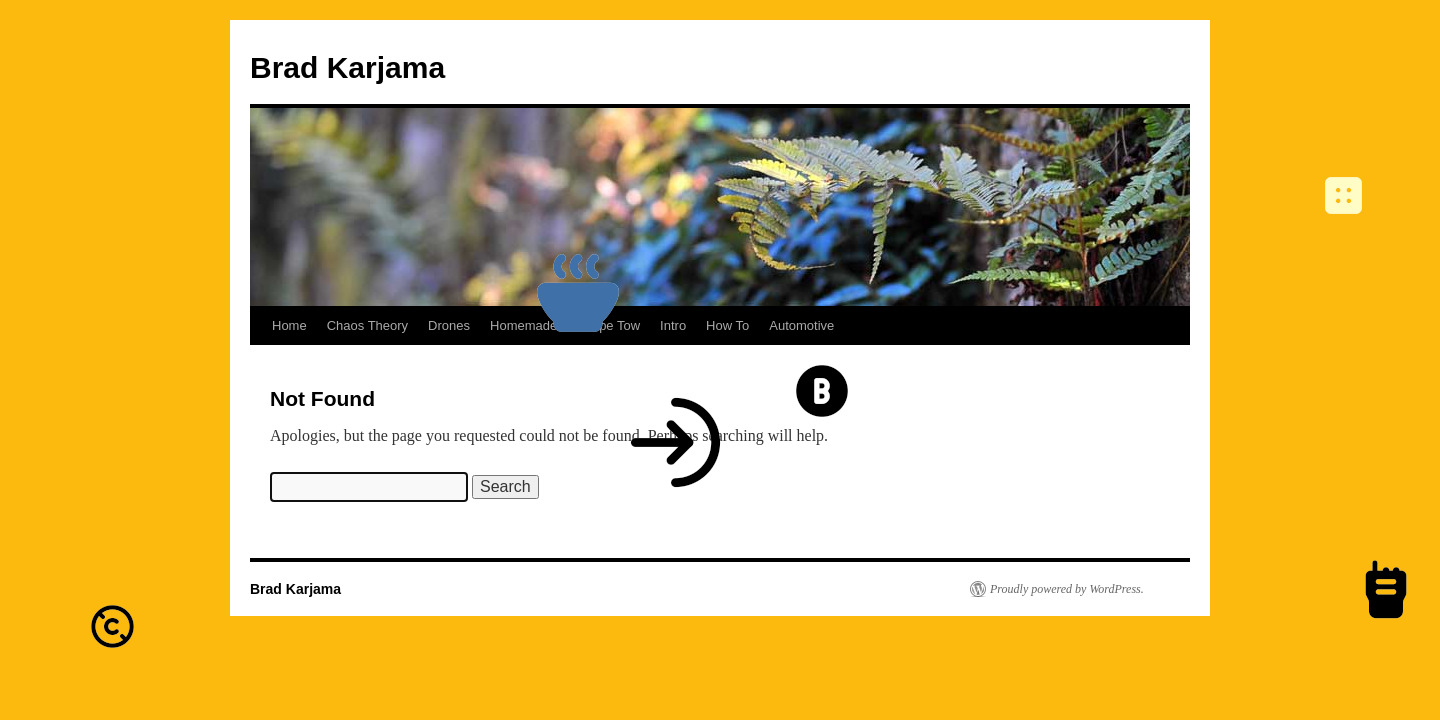 The height and width of the screenshot is (720, 1440). Describe the element at coordinates (1386, 591) in the screenshot. I see `access push-to-talk communication` at that location.